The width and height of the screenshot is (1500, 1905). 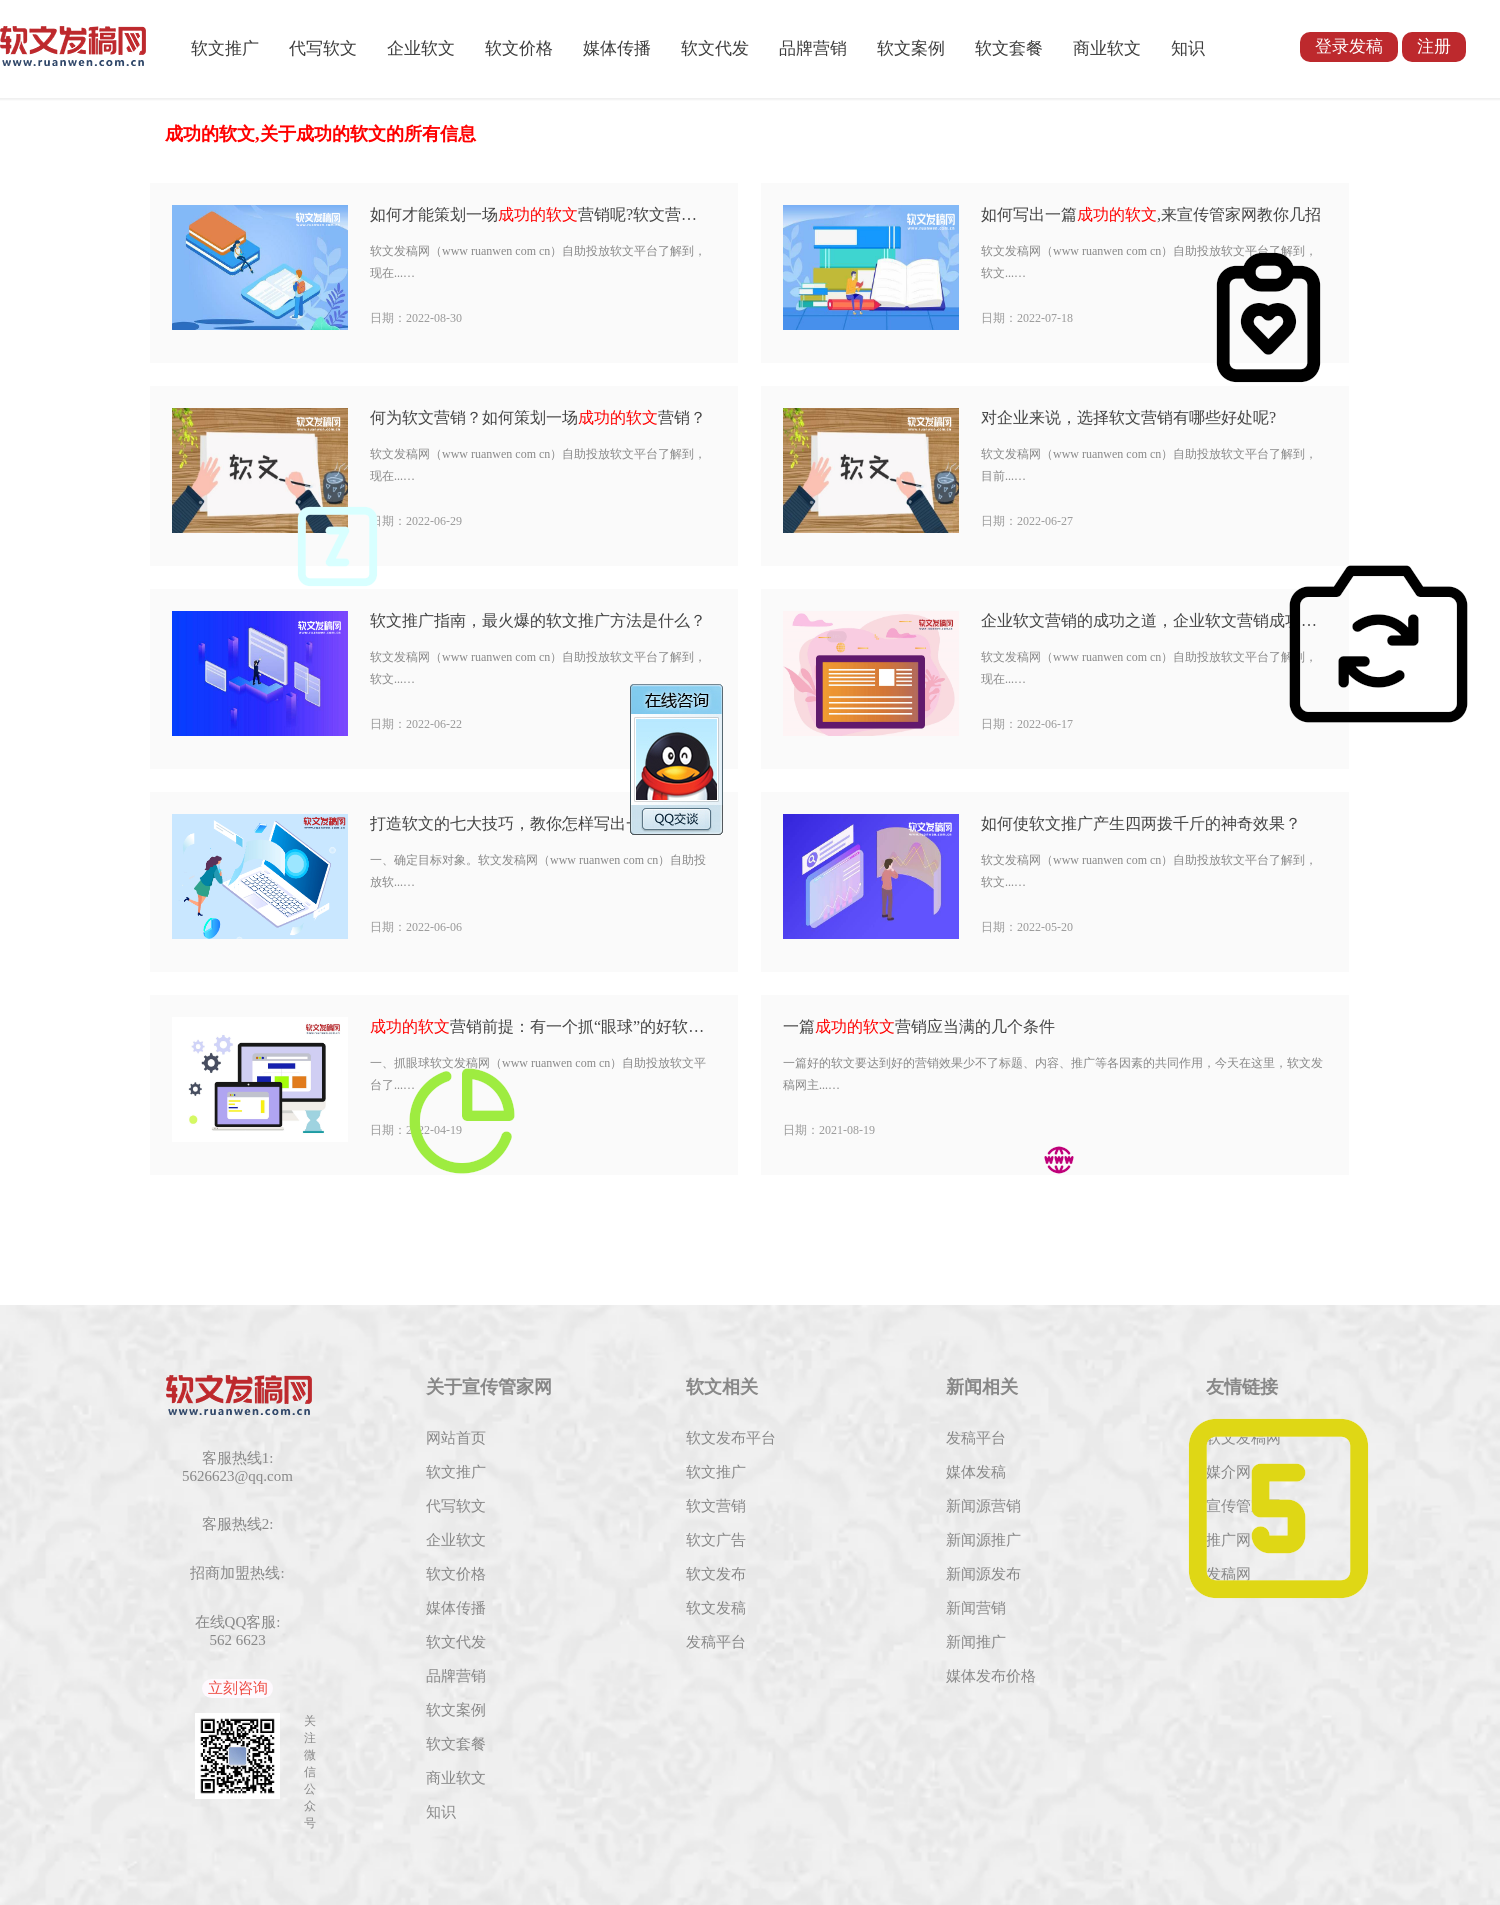 What do you see at coordinates (1059, 1160) in the screenshot?
I see `open website or browse the web` at bounding box center [1059, 1160].